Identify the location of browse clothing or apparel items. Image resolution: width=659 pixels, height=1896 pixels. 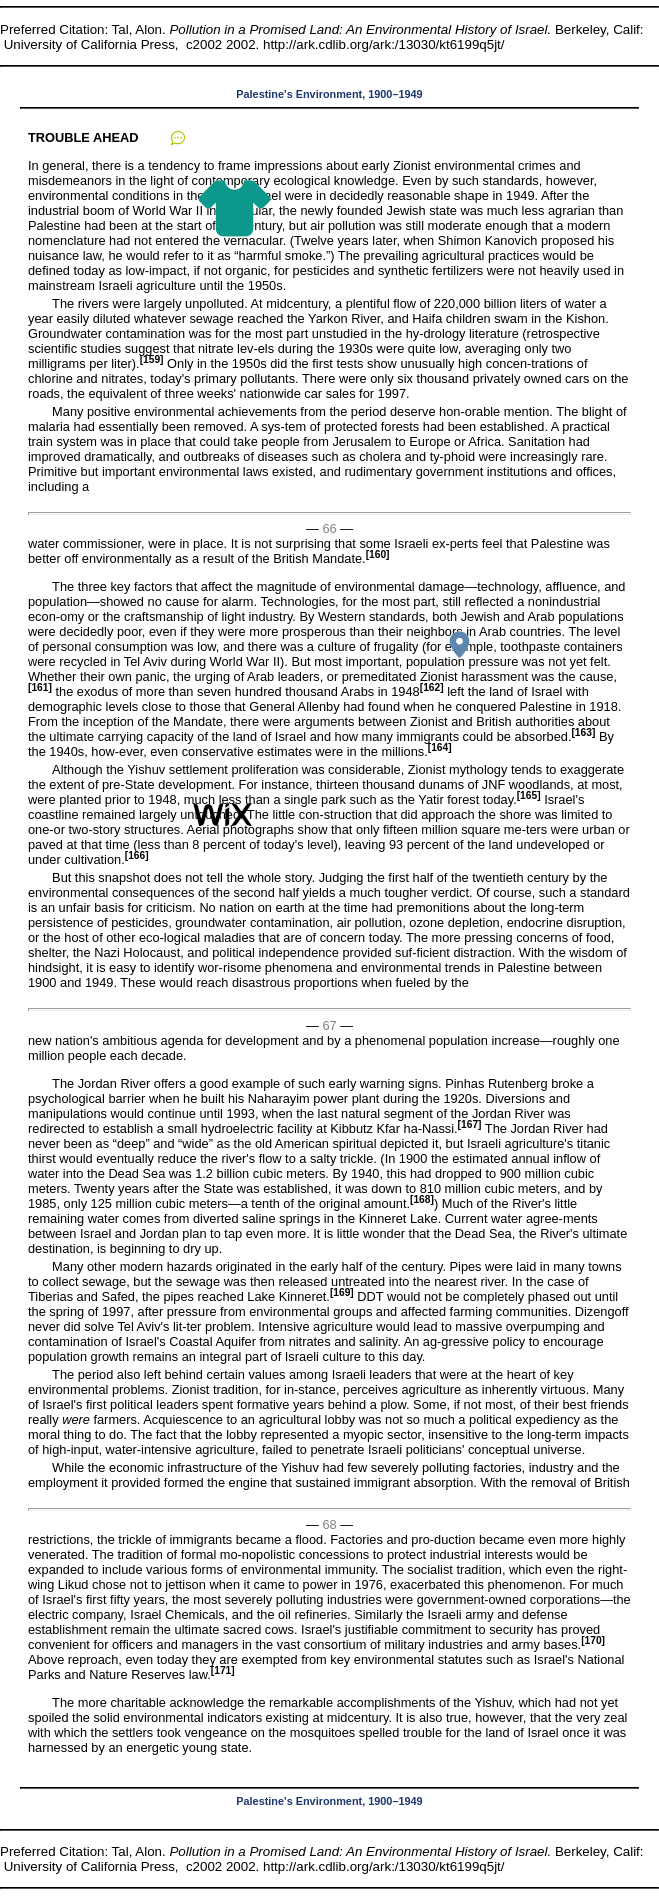
(234, 206).